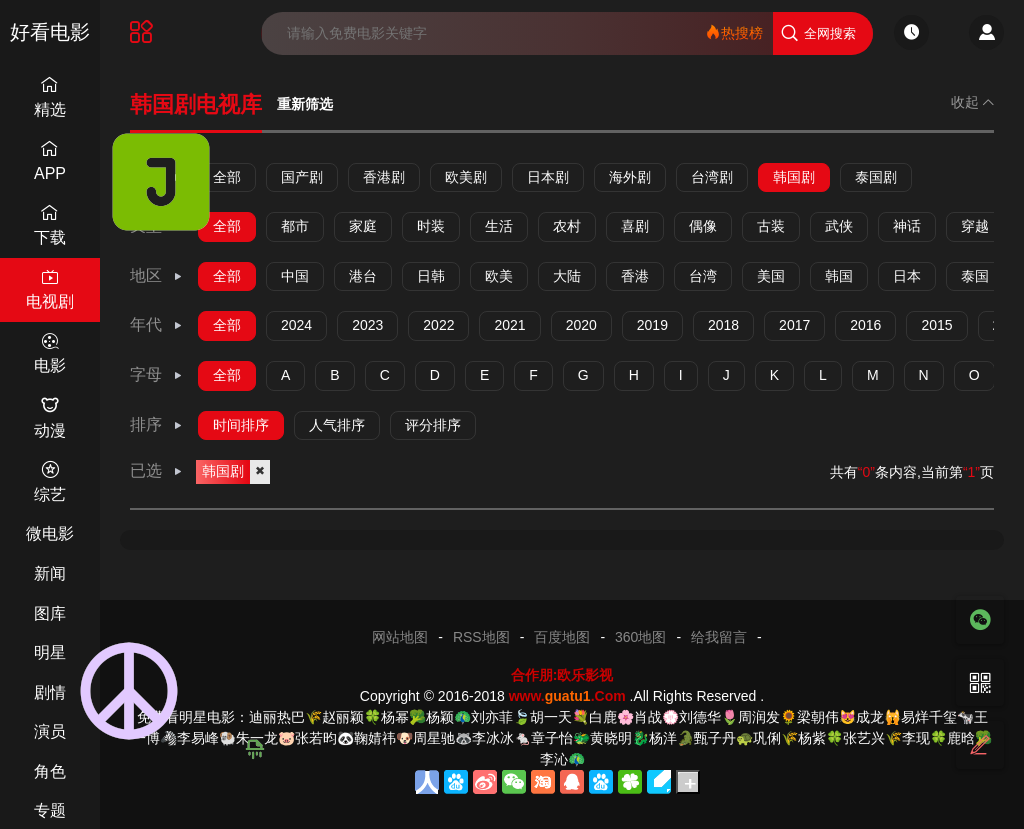 Image resolution: width=1024 pixels, height=829 pixels. I want to click on peace symbol or anti-war indicator, so click(129, 691).